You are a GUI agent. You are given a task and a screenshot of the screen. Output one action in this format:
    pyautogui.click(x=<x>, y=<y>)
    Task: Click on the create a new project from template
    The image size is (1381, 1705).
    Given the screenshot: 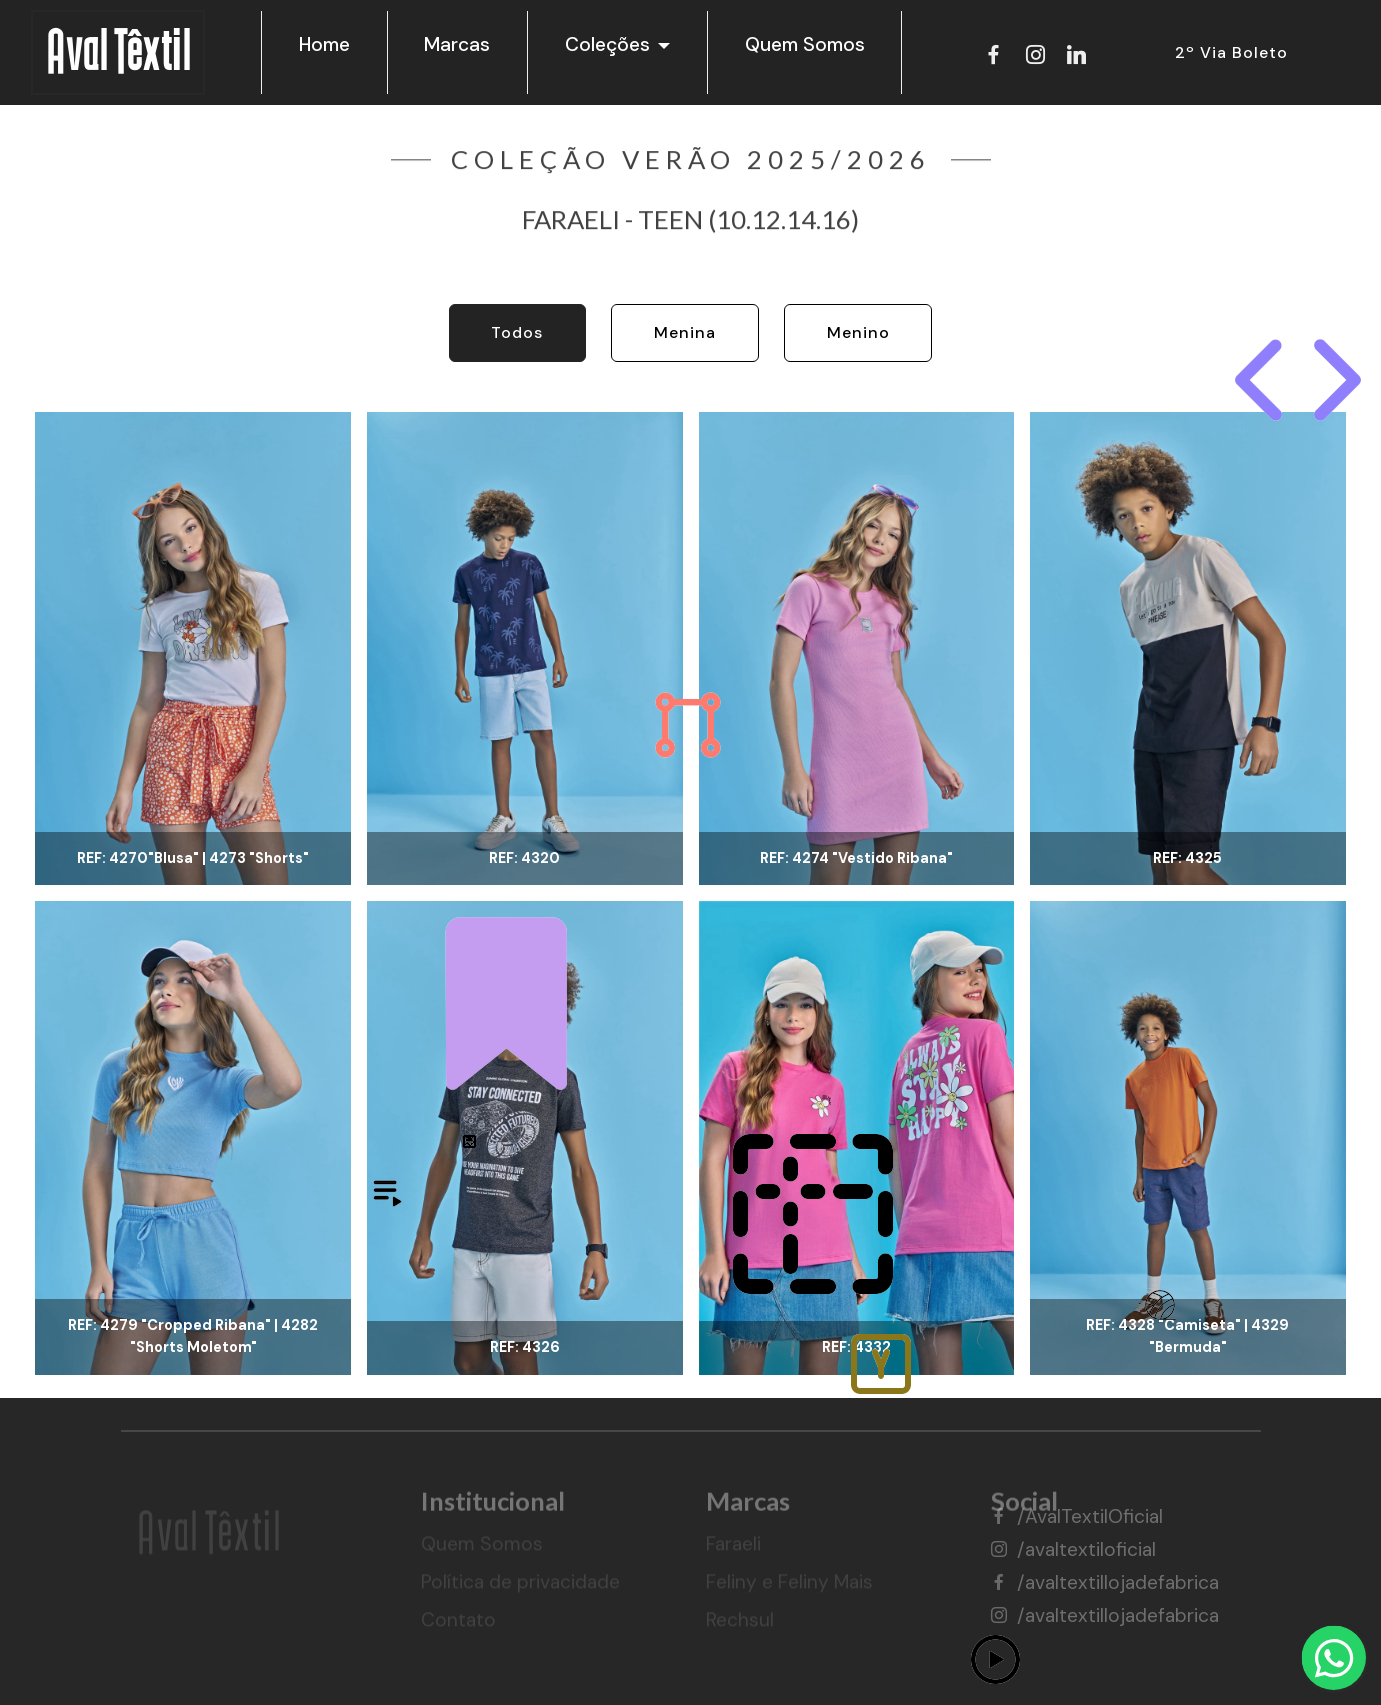 What is the action you would take?
    pyautogui.click(x=813, y=1214)
    